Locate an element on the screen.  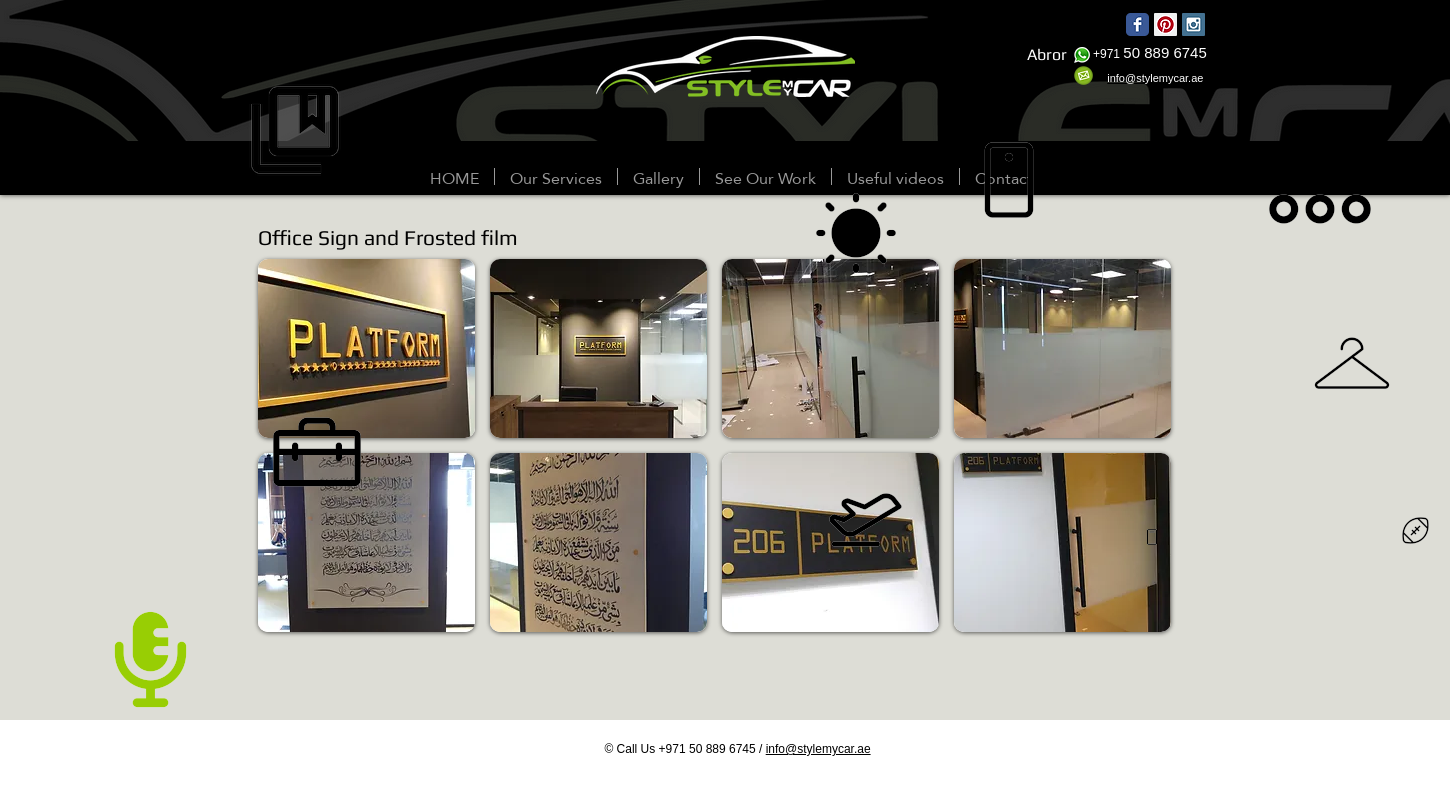
access your bookmarked collections is located at coordinates (295, 130).